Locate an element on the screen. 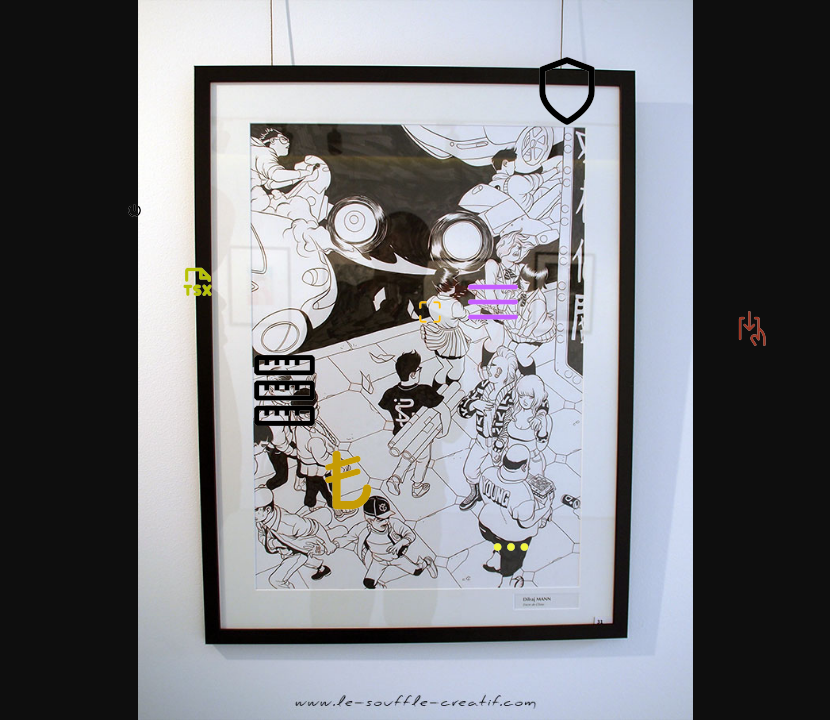 The width and height of the screenshot is (830, 720). indicates a TypeScript React (.tsx) file is located at coordinates (198, 283).